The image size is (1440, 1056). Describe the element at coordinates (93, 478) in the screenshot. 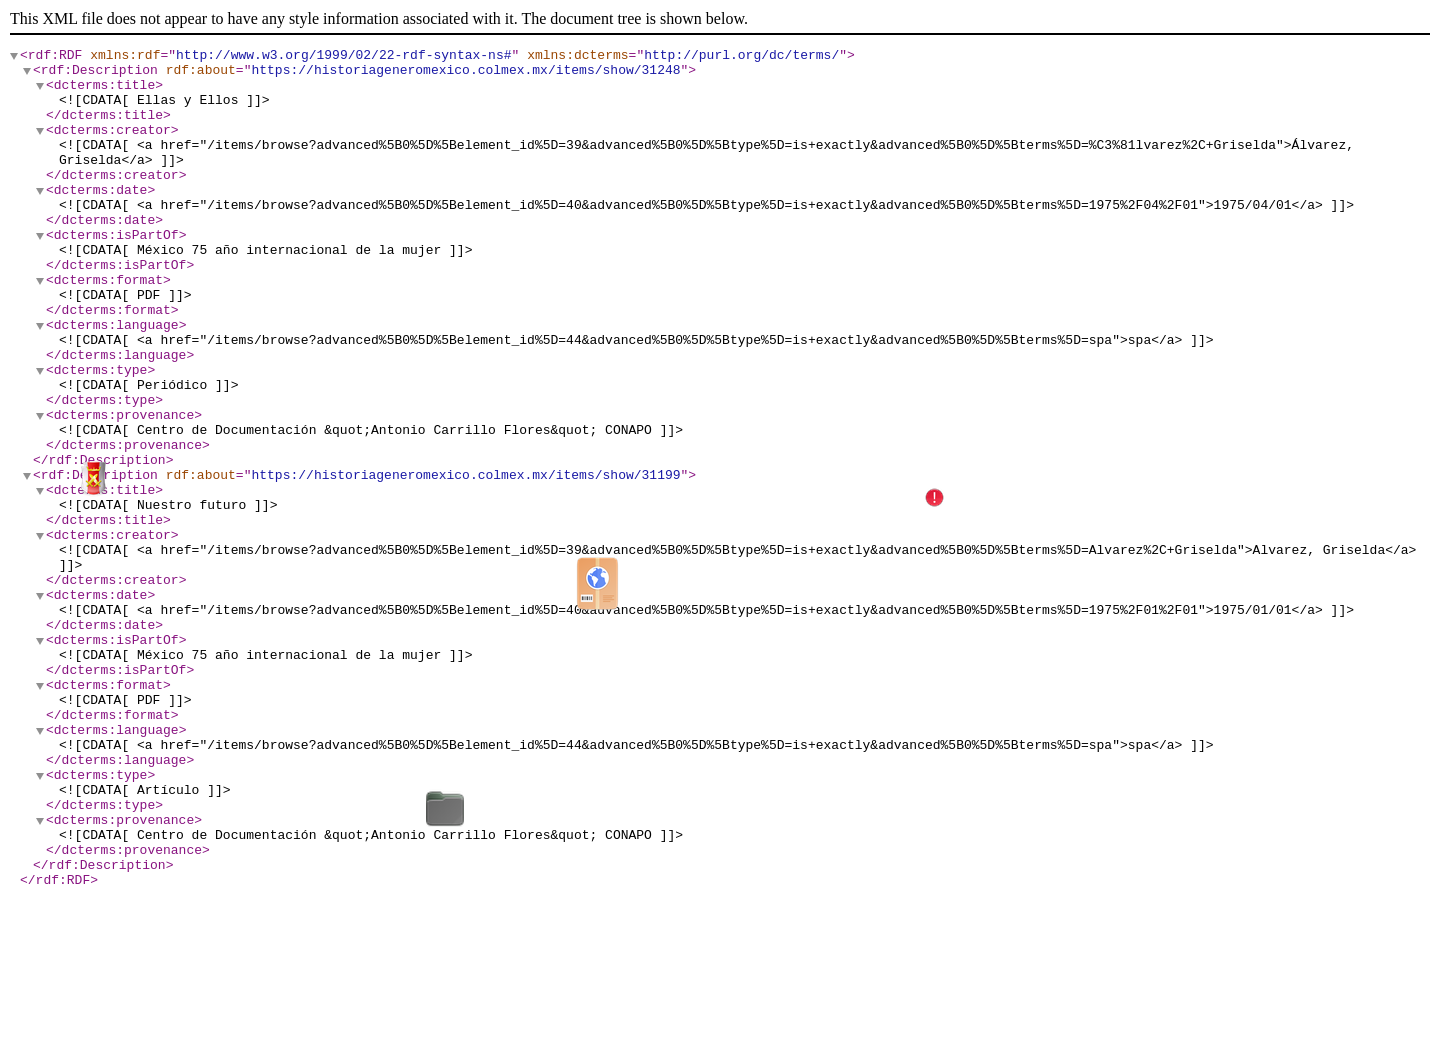

I see `indicates high security status or strong protection level` at that location.